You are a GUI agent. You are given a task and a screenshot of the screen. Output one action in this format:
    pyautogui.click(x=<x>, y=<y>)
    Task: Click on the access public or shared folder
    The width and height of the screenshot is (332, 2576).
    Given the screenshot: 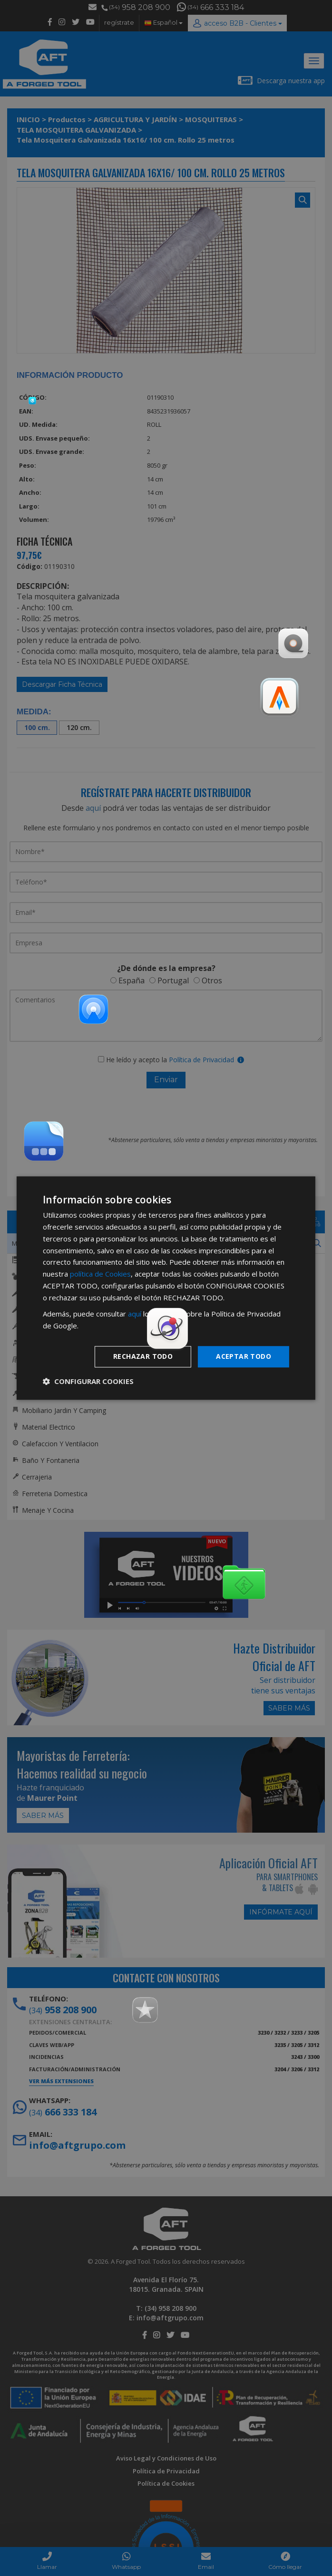 What is the action you would take?
    pyautogui.click(x=244, y=1582)
    